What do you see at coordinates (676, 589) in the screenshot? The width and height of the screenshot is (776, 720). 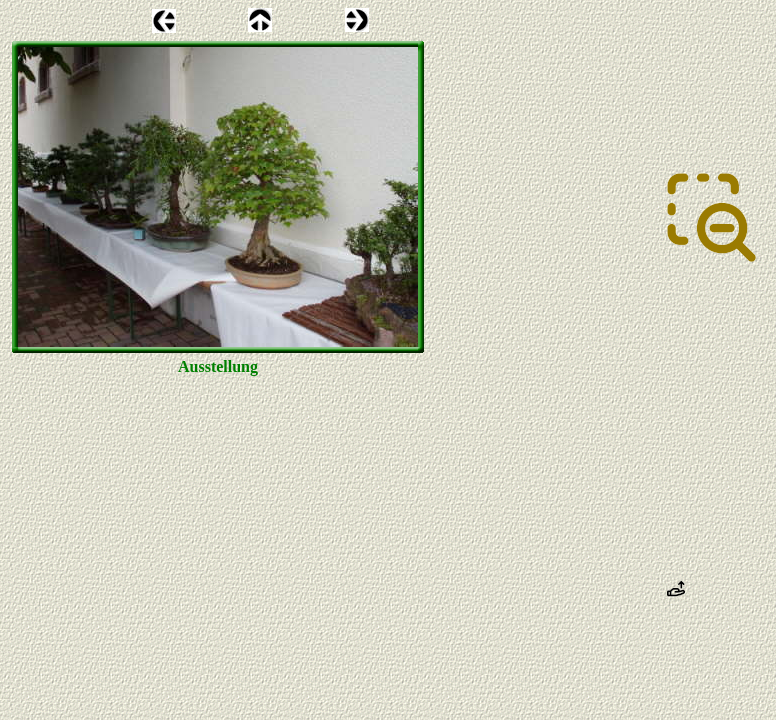 I see `upload or send from your device` at bounding box center [676, 589].